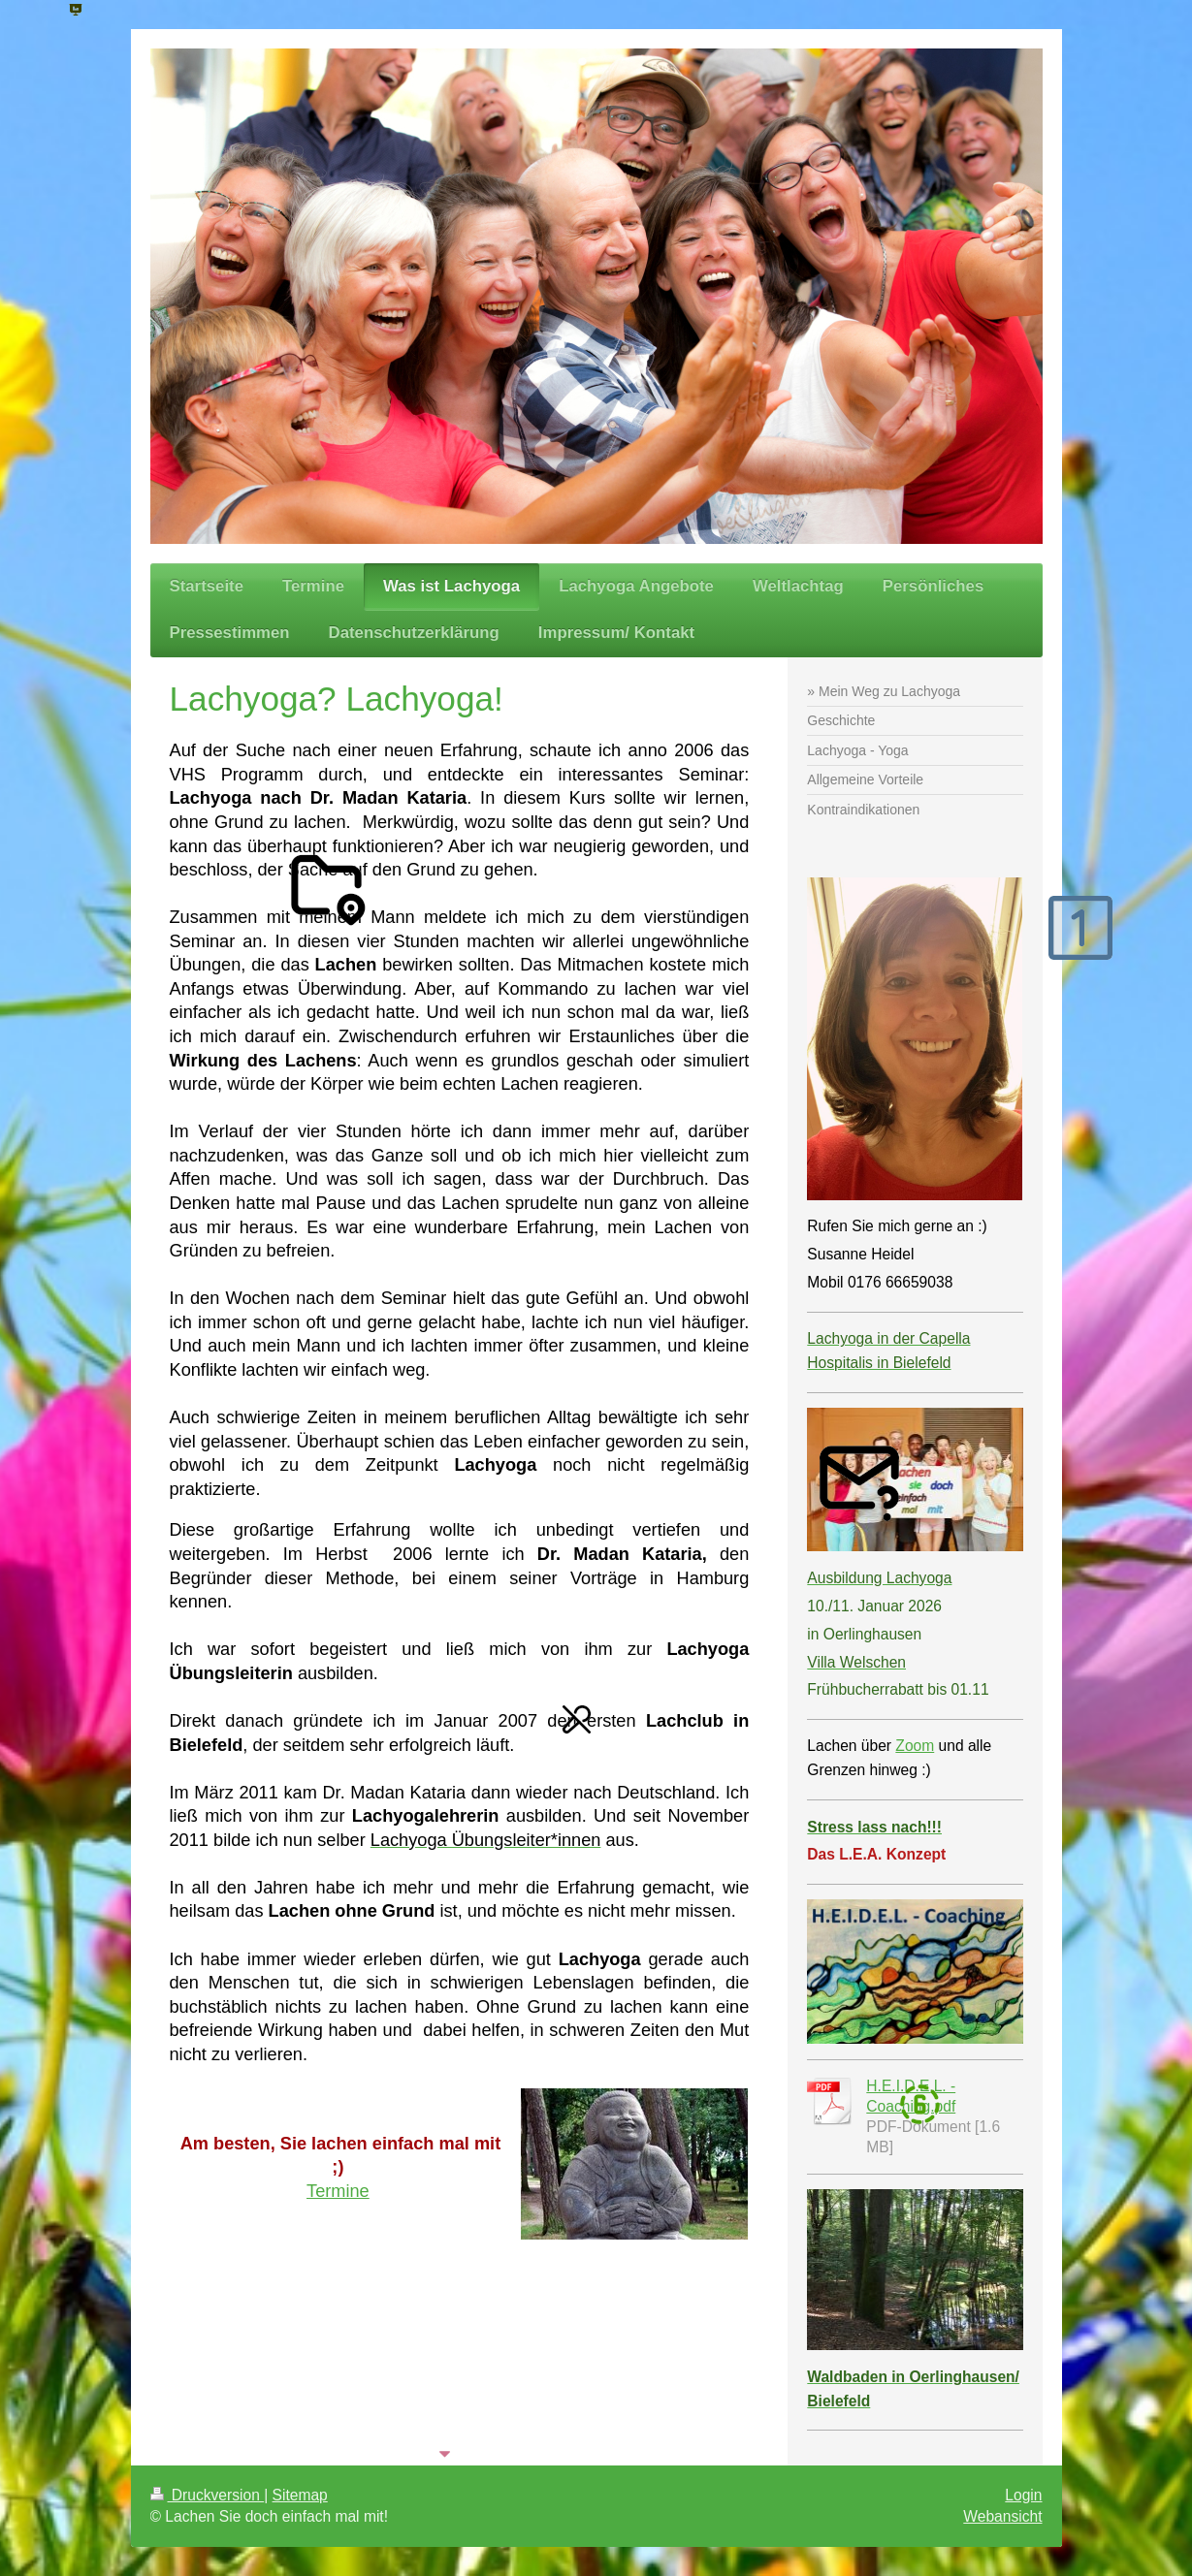 This screenshot has width=1192, height=2576. What do you see at coordinates (1080, 928) in the screenshot?
I see `indicates first item or step in a sequence` at bounding box center [1080, 928].